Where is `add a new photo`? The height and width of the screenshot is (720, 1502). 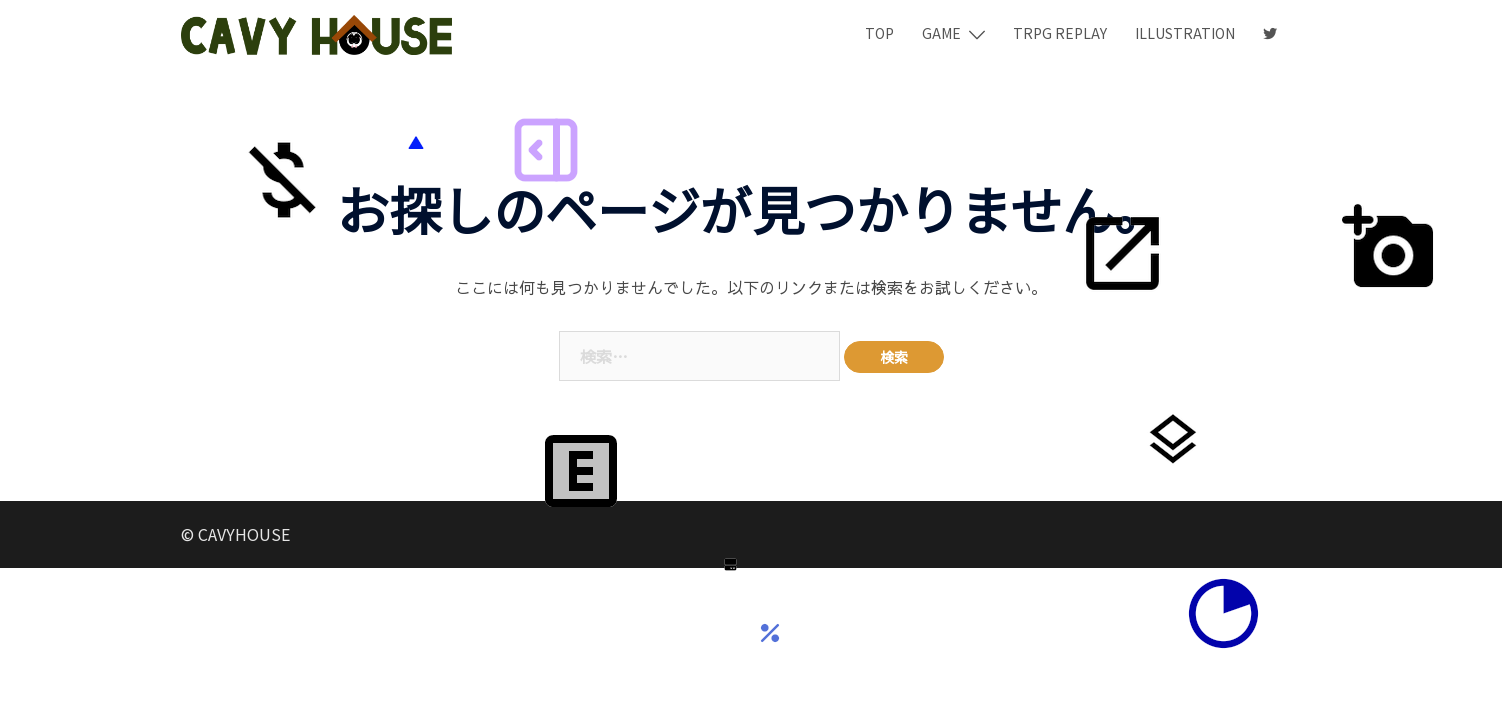
add a new photo is located at coordinates (1389, 247).